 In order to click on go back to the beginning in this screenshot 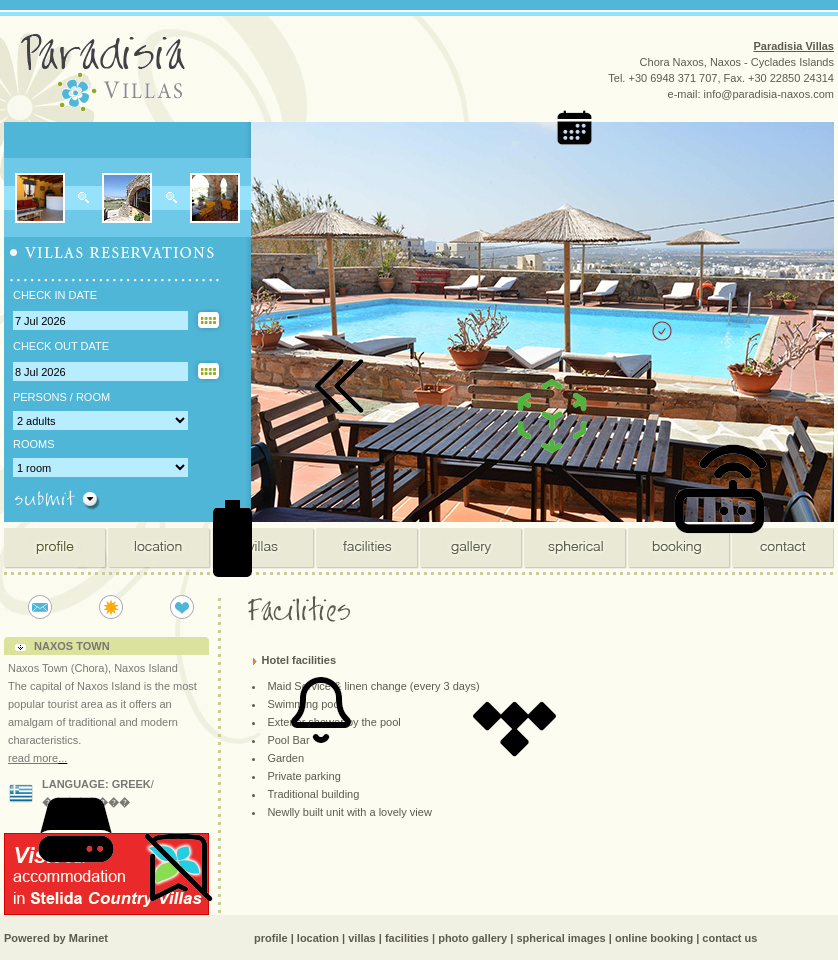, I will do `click(339, 386)`.